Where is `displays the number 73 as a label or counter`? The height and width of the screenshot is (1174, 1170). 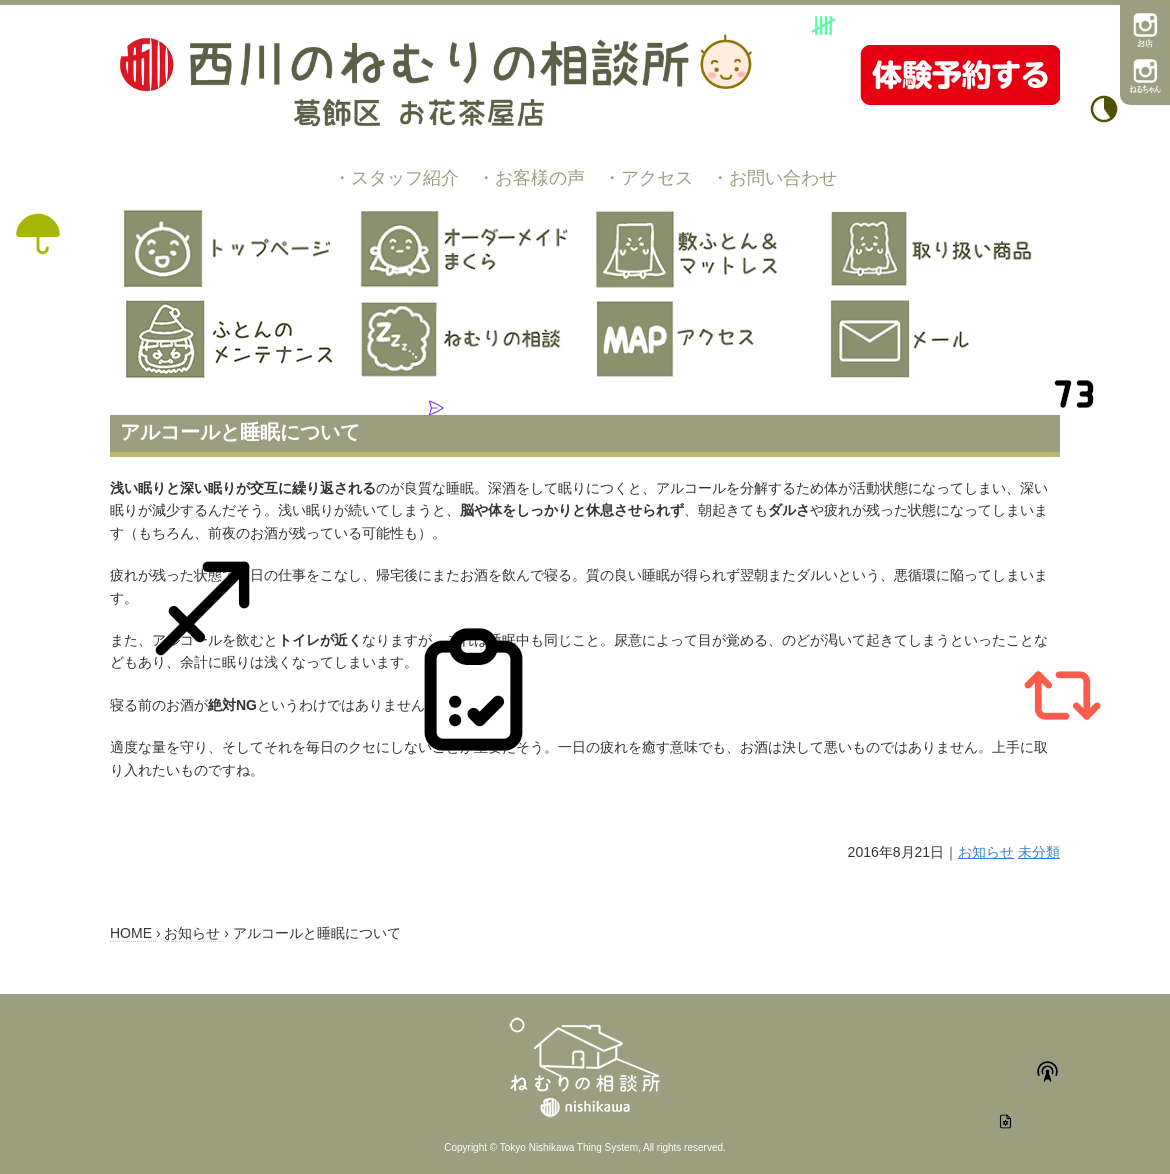
displays the number 73 as a label or counter is located at coordinates (1074, 394).